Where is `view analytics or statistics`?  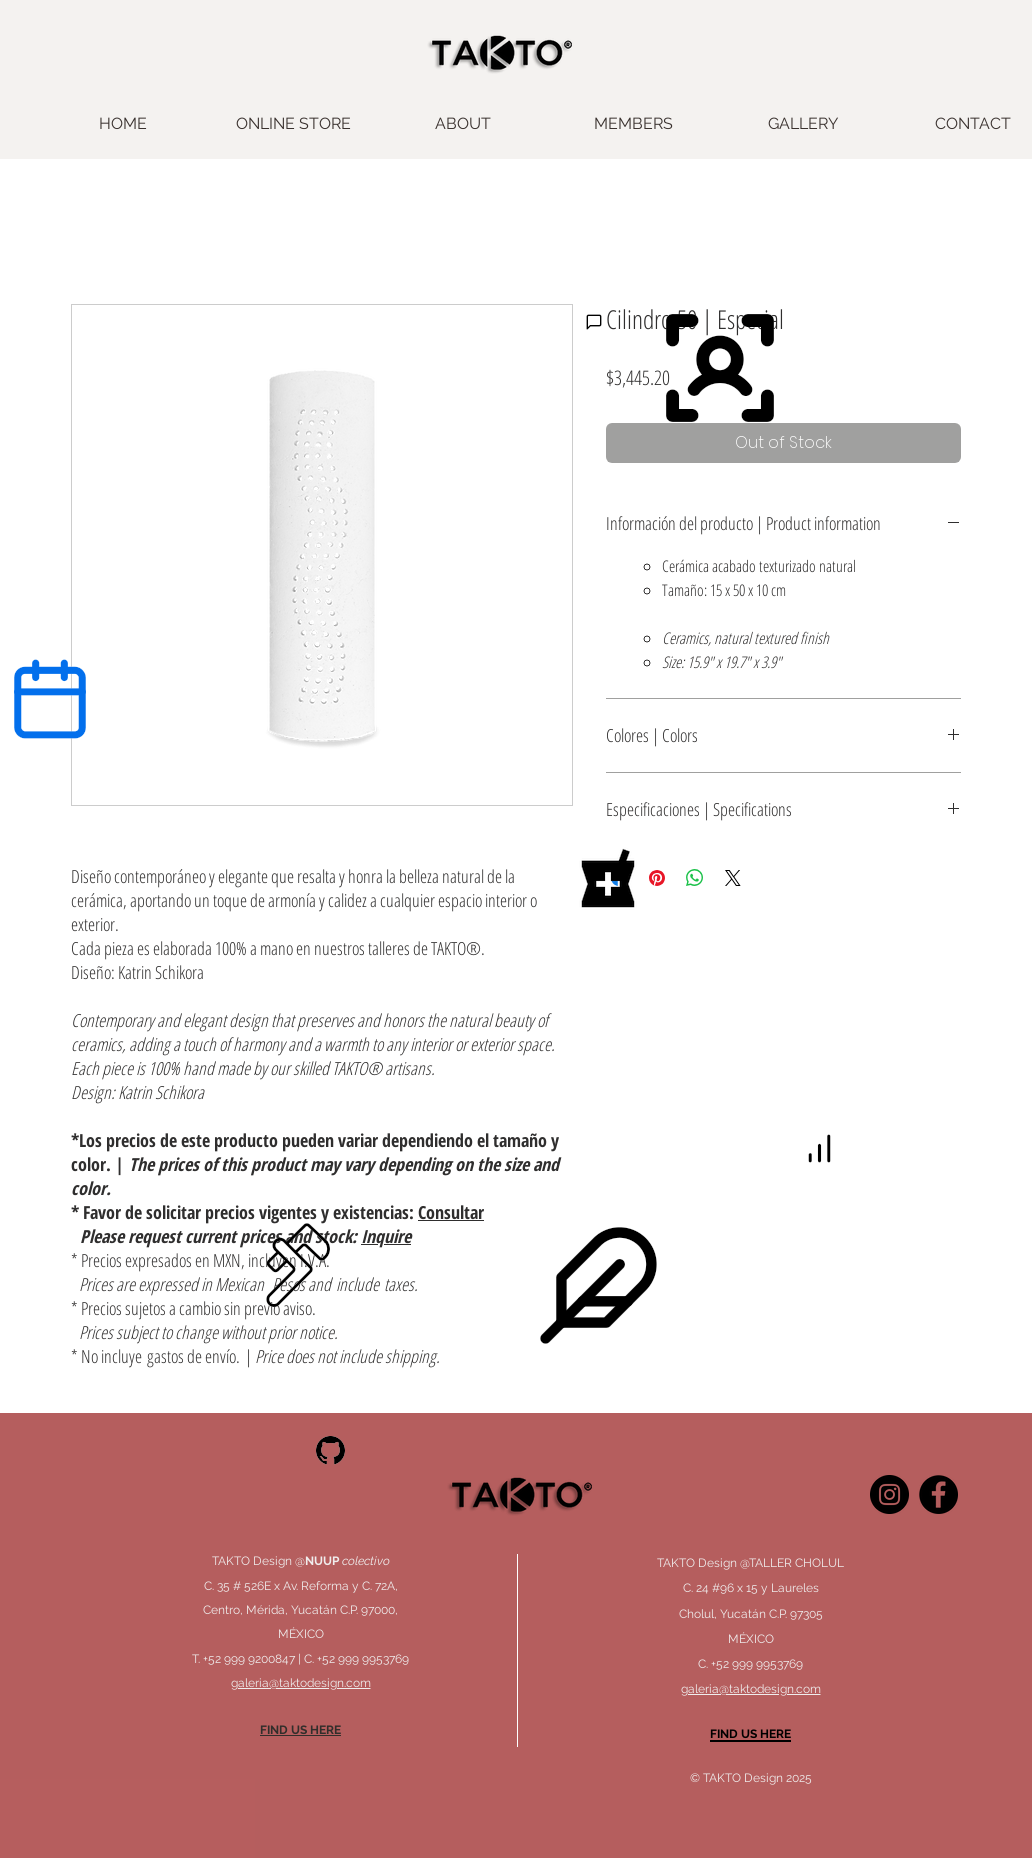 view analytics or statistics is located at coordinates (819, 1148).